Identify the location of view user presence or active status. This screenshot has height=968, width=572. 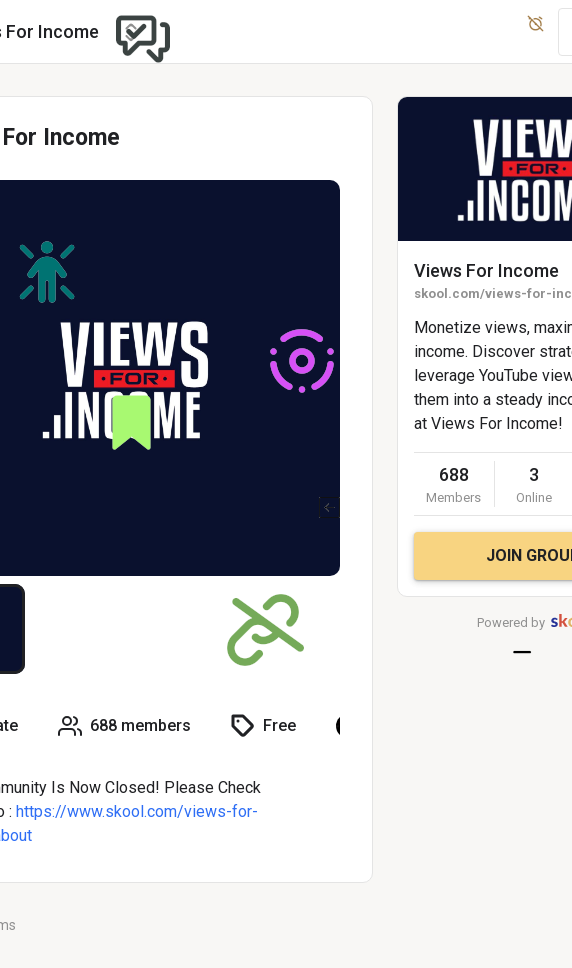
(47, 272).